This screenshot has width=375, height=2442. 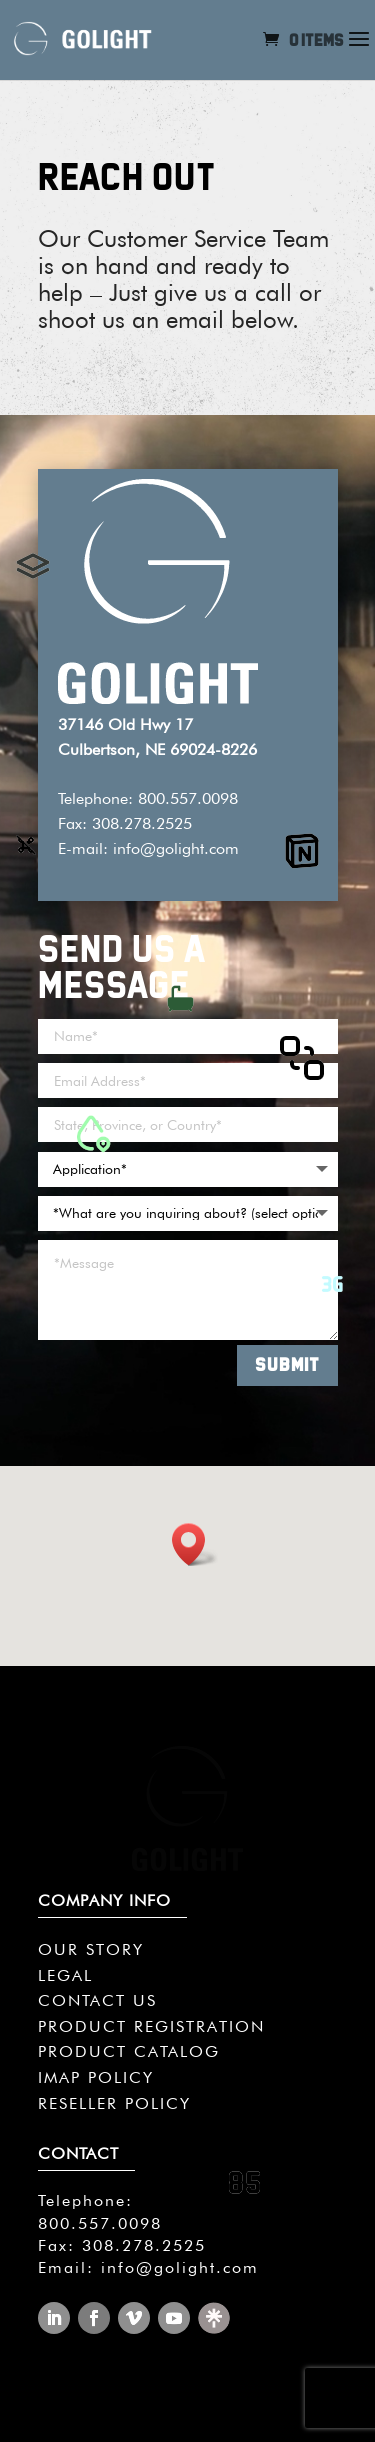 What do you see at coordinates (333, 1284) in the screenshot?
I see `indicates 3G mobile network connection` at bounding box center [333, 1284].